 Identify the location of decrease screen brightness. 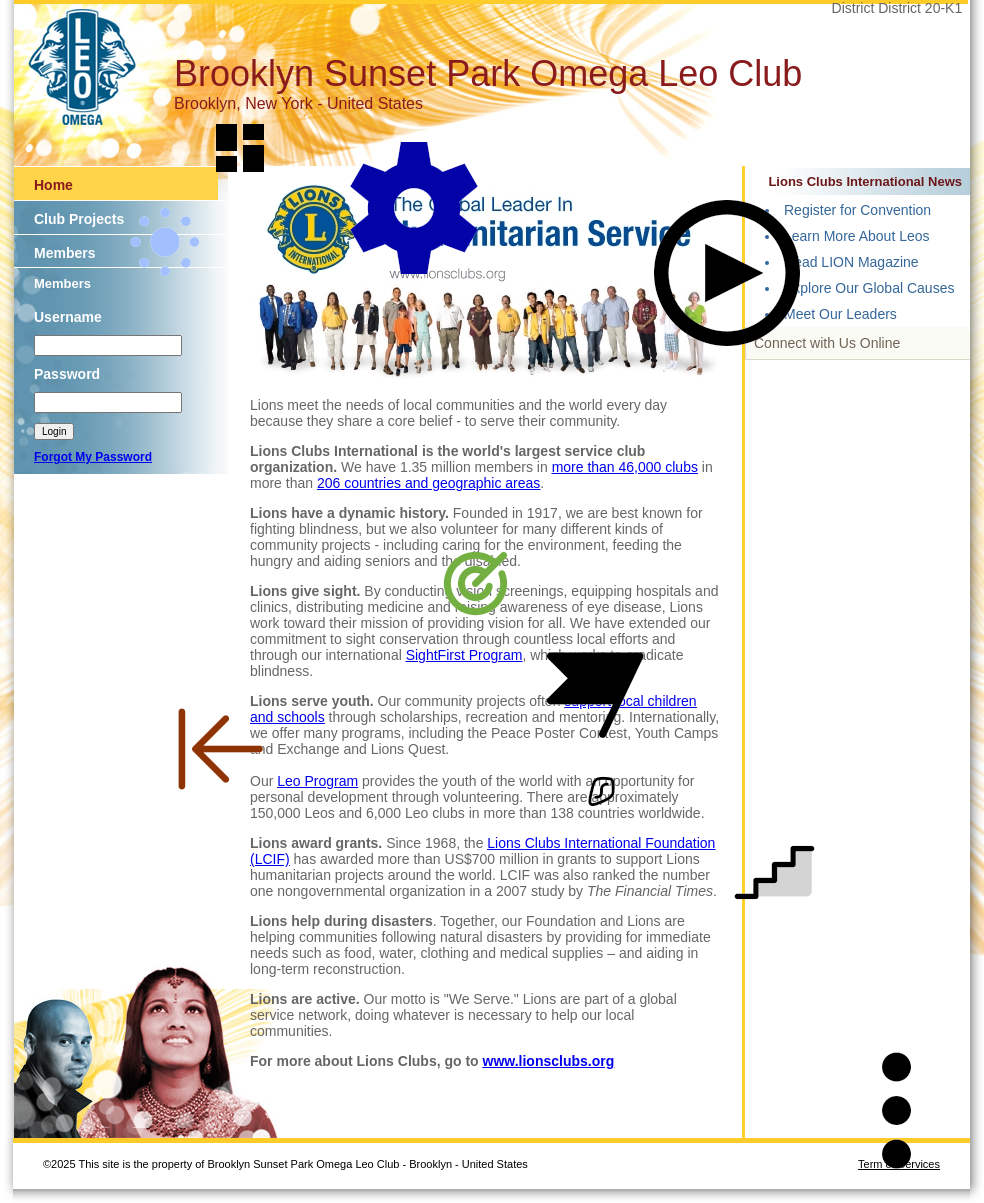
(165, 242).